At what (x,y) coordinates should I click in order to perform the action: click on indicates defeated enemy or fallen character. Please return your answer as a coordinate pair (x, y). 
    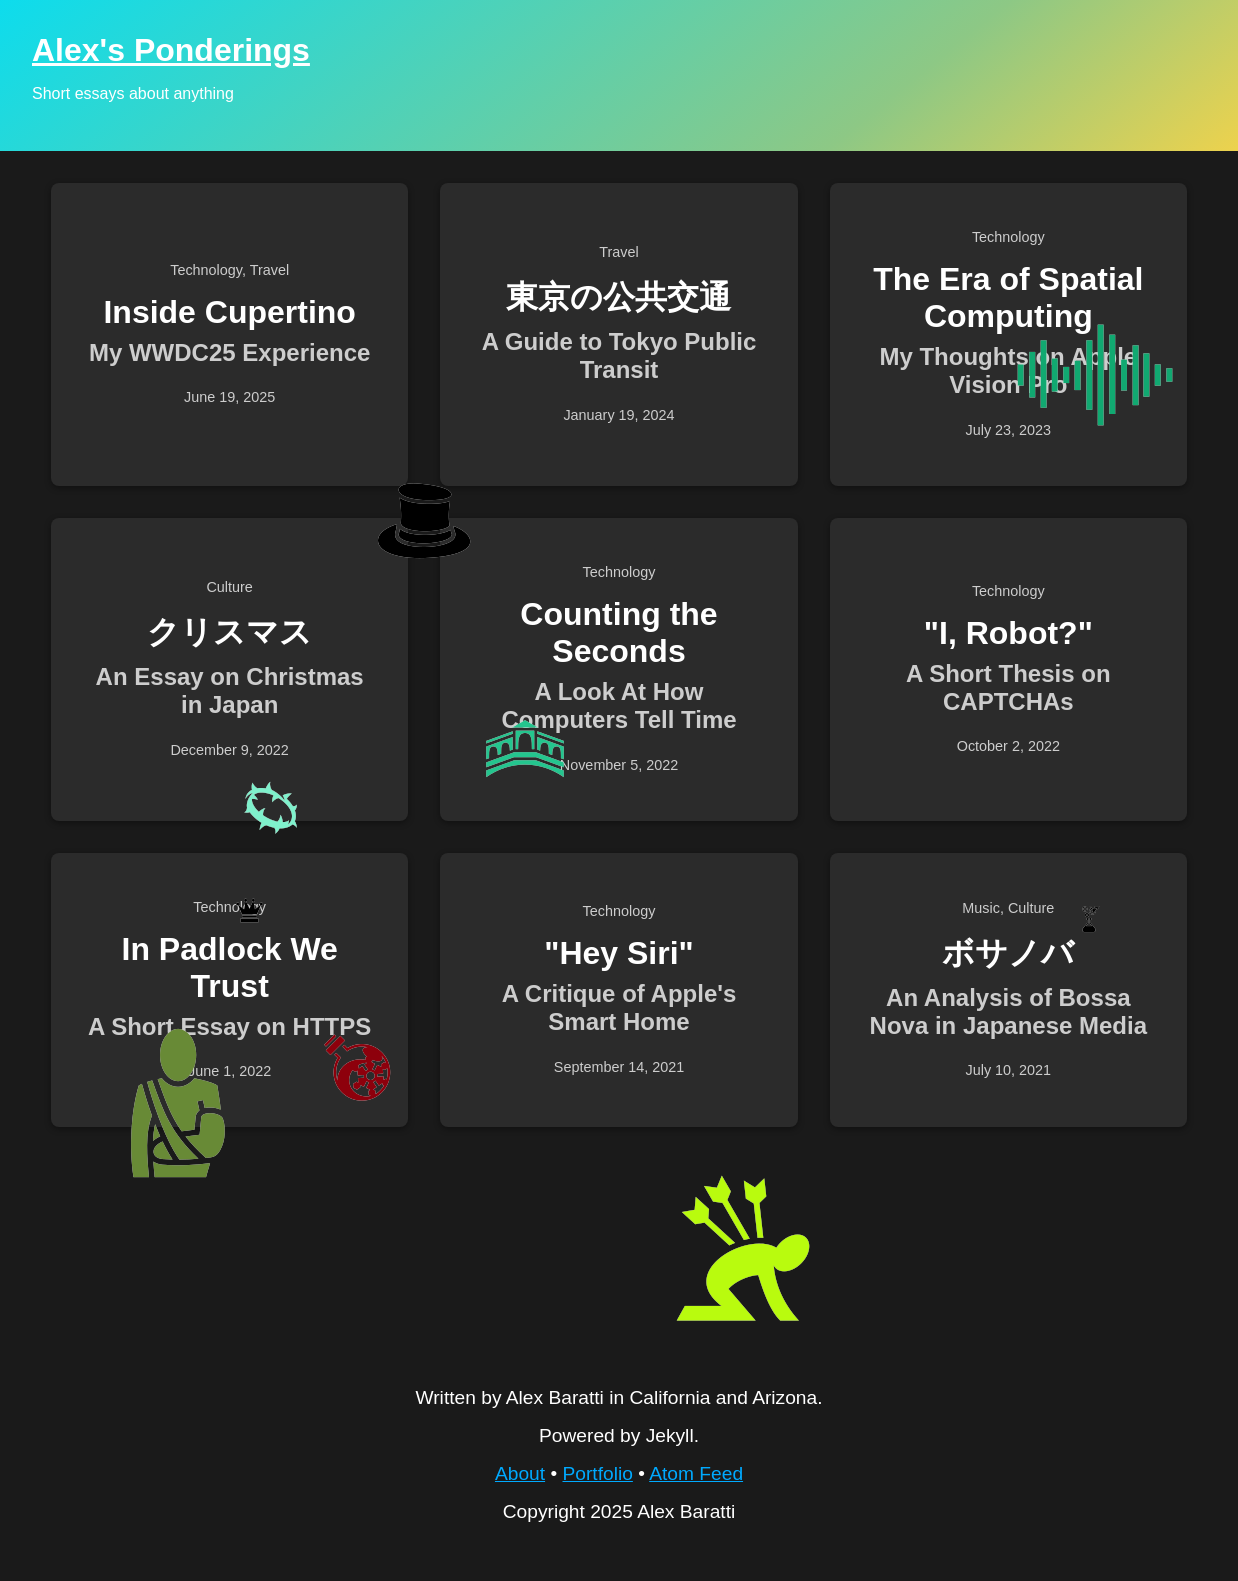
    Looking at the image, I should click on (742, 1246).